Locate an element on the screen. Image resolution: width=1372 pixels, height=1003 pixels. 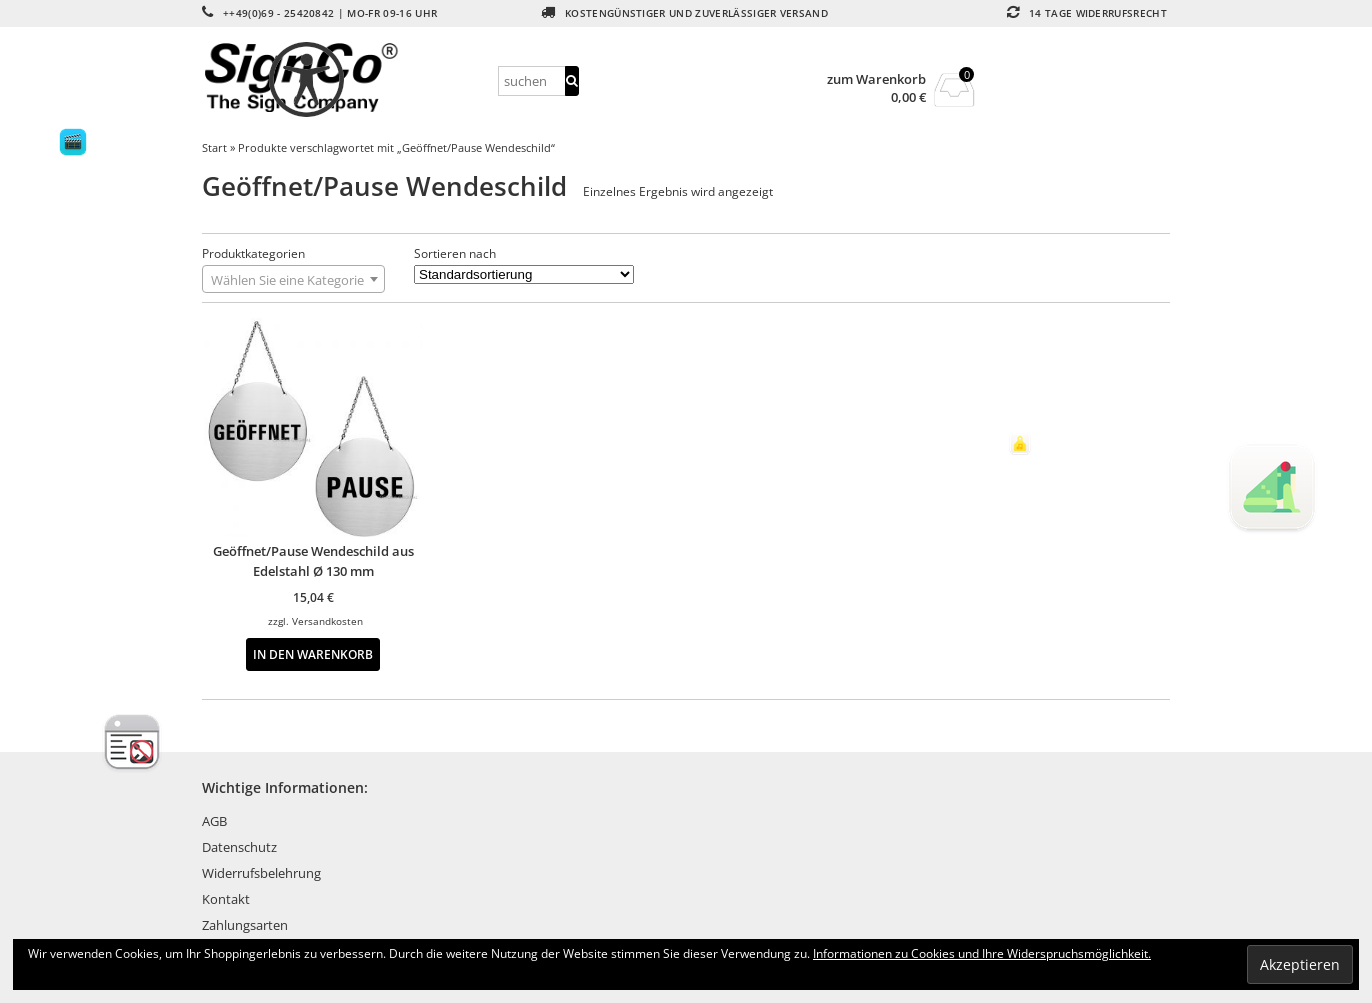
access ad blocker settings in your web browser is located at coordinates (132, 743).